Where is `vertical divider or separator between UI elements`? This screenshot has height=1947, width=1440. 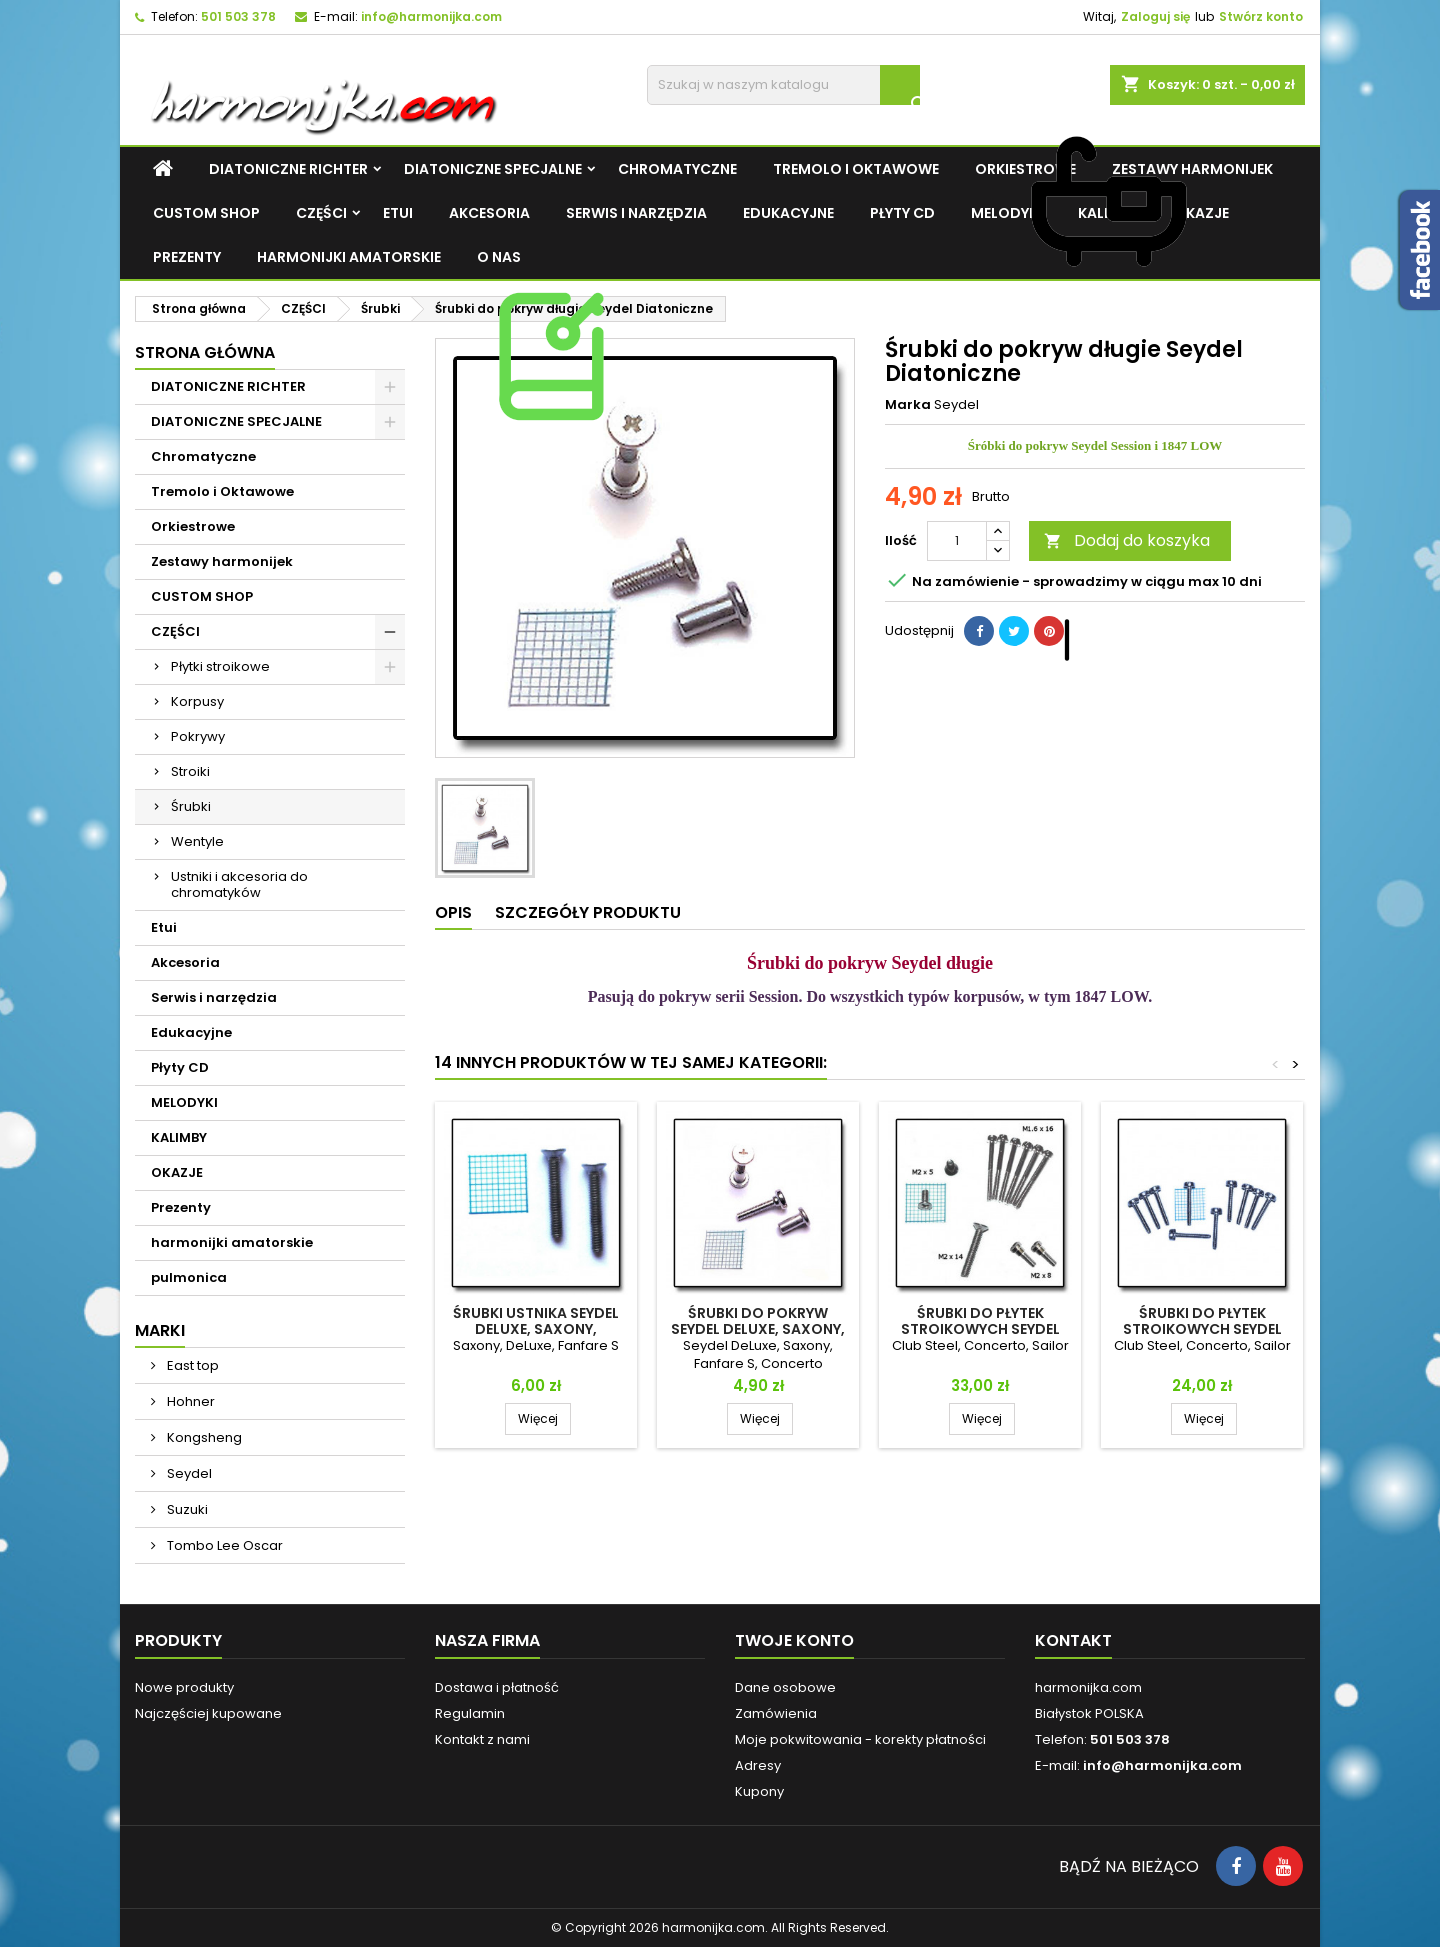 vertical divider or separator between UI elements is located at coordinates (1067, 640).